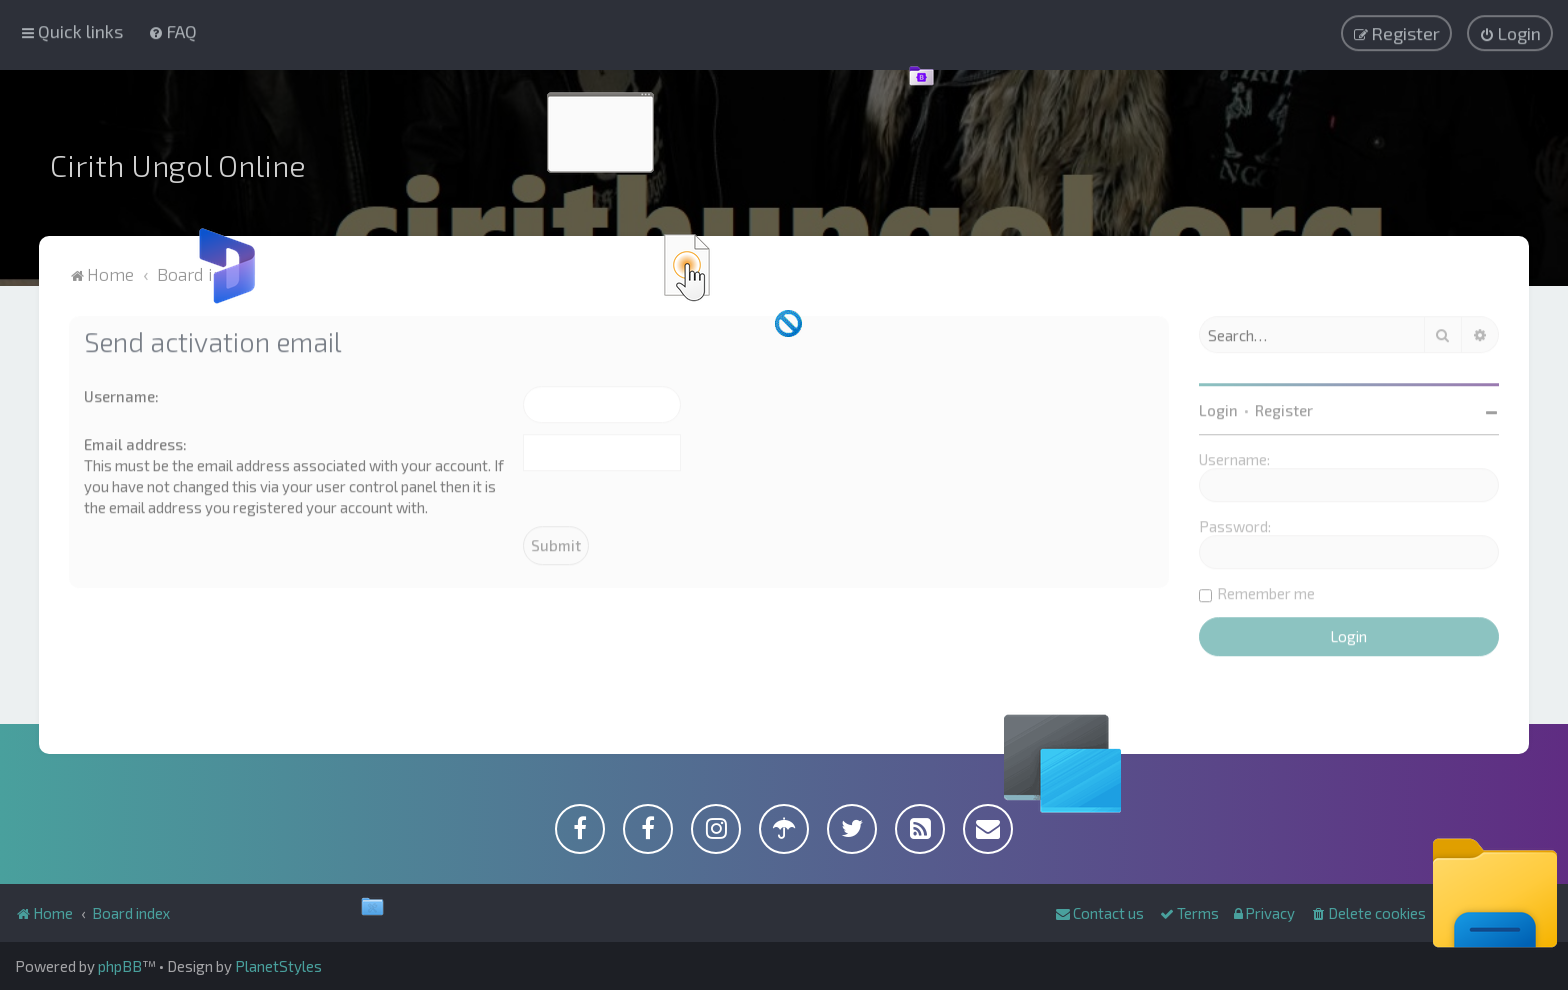 The height and width of the screenshot is (990, 1568). Describe the element at coordinates (1062, 763) in the screenshot. I see `launch emulator application` at that location.